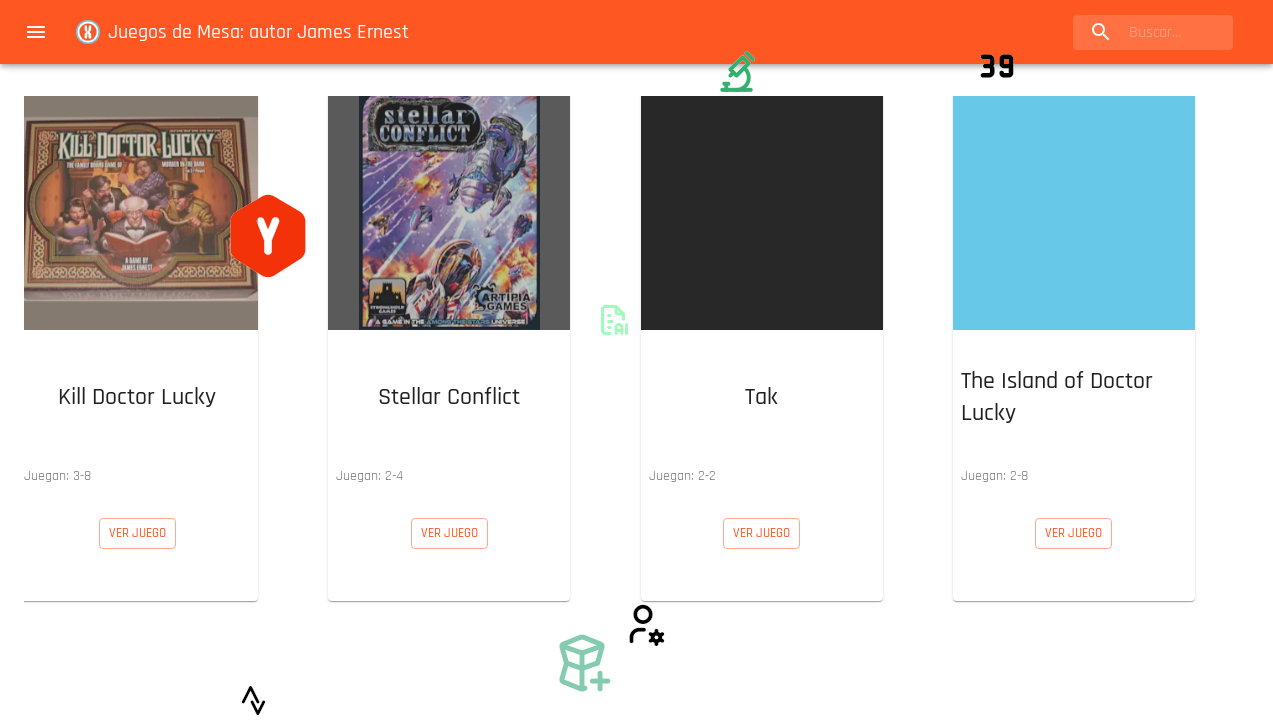  I want to click on connect to strava fitness tracking, so click(253, 700).